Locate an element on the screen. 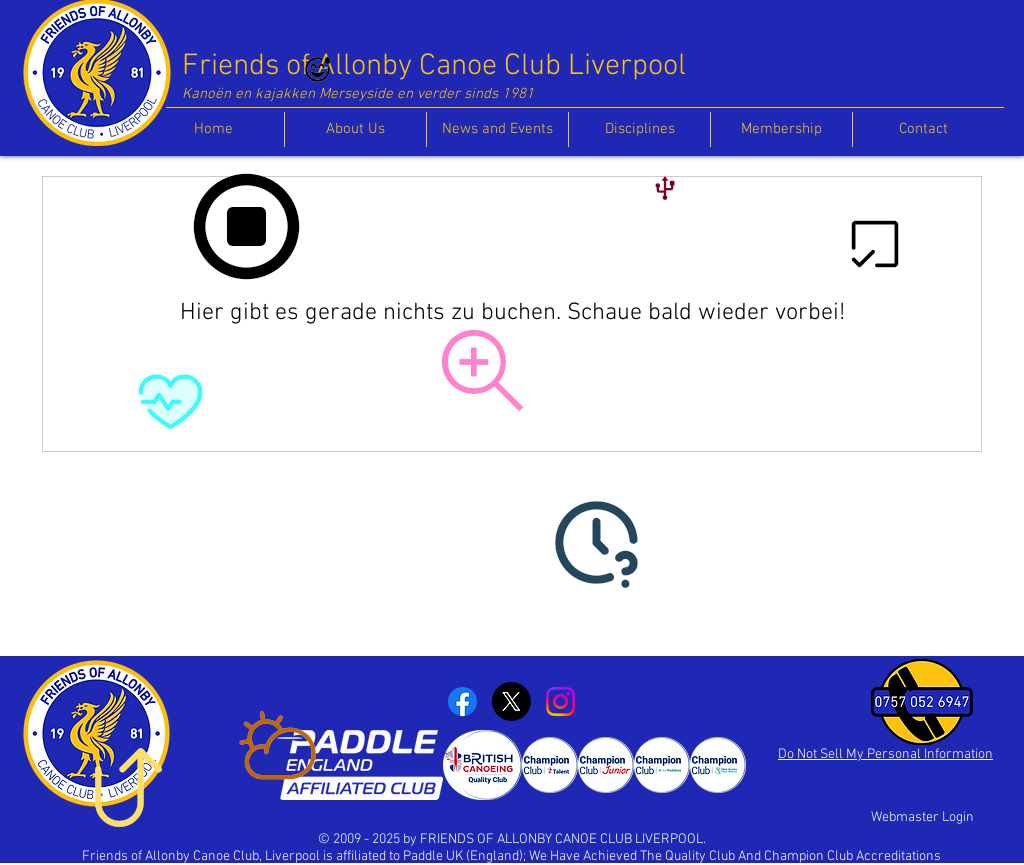 This screenshot has height=865, width=1024. view health or fitness metrics is located at coordinates (170, 399).